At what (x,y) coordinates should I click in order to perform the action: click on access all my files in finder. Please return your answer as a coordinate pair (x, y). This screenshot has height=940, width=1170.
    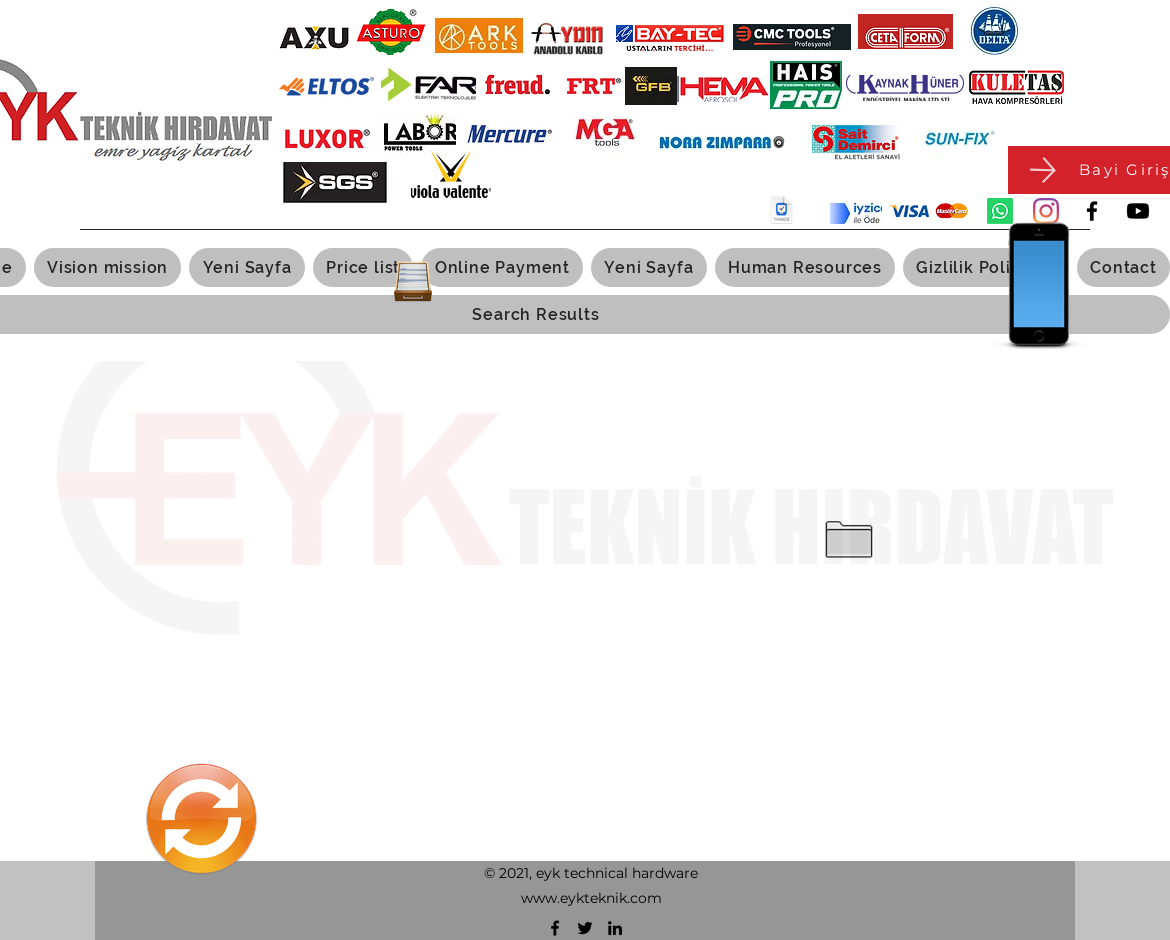
    Looking at the image, I should click on (413, 282).